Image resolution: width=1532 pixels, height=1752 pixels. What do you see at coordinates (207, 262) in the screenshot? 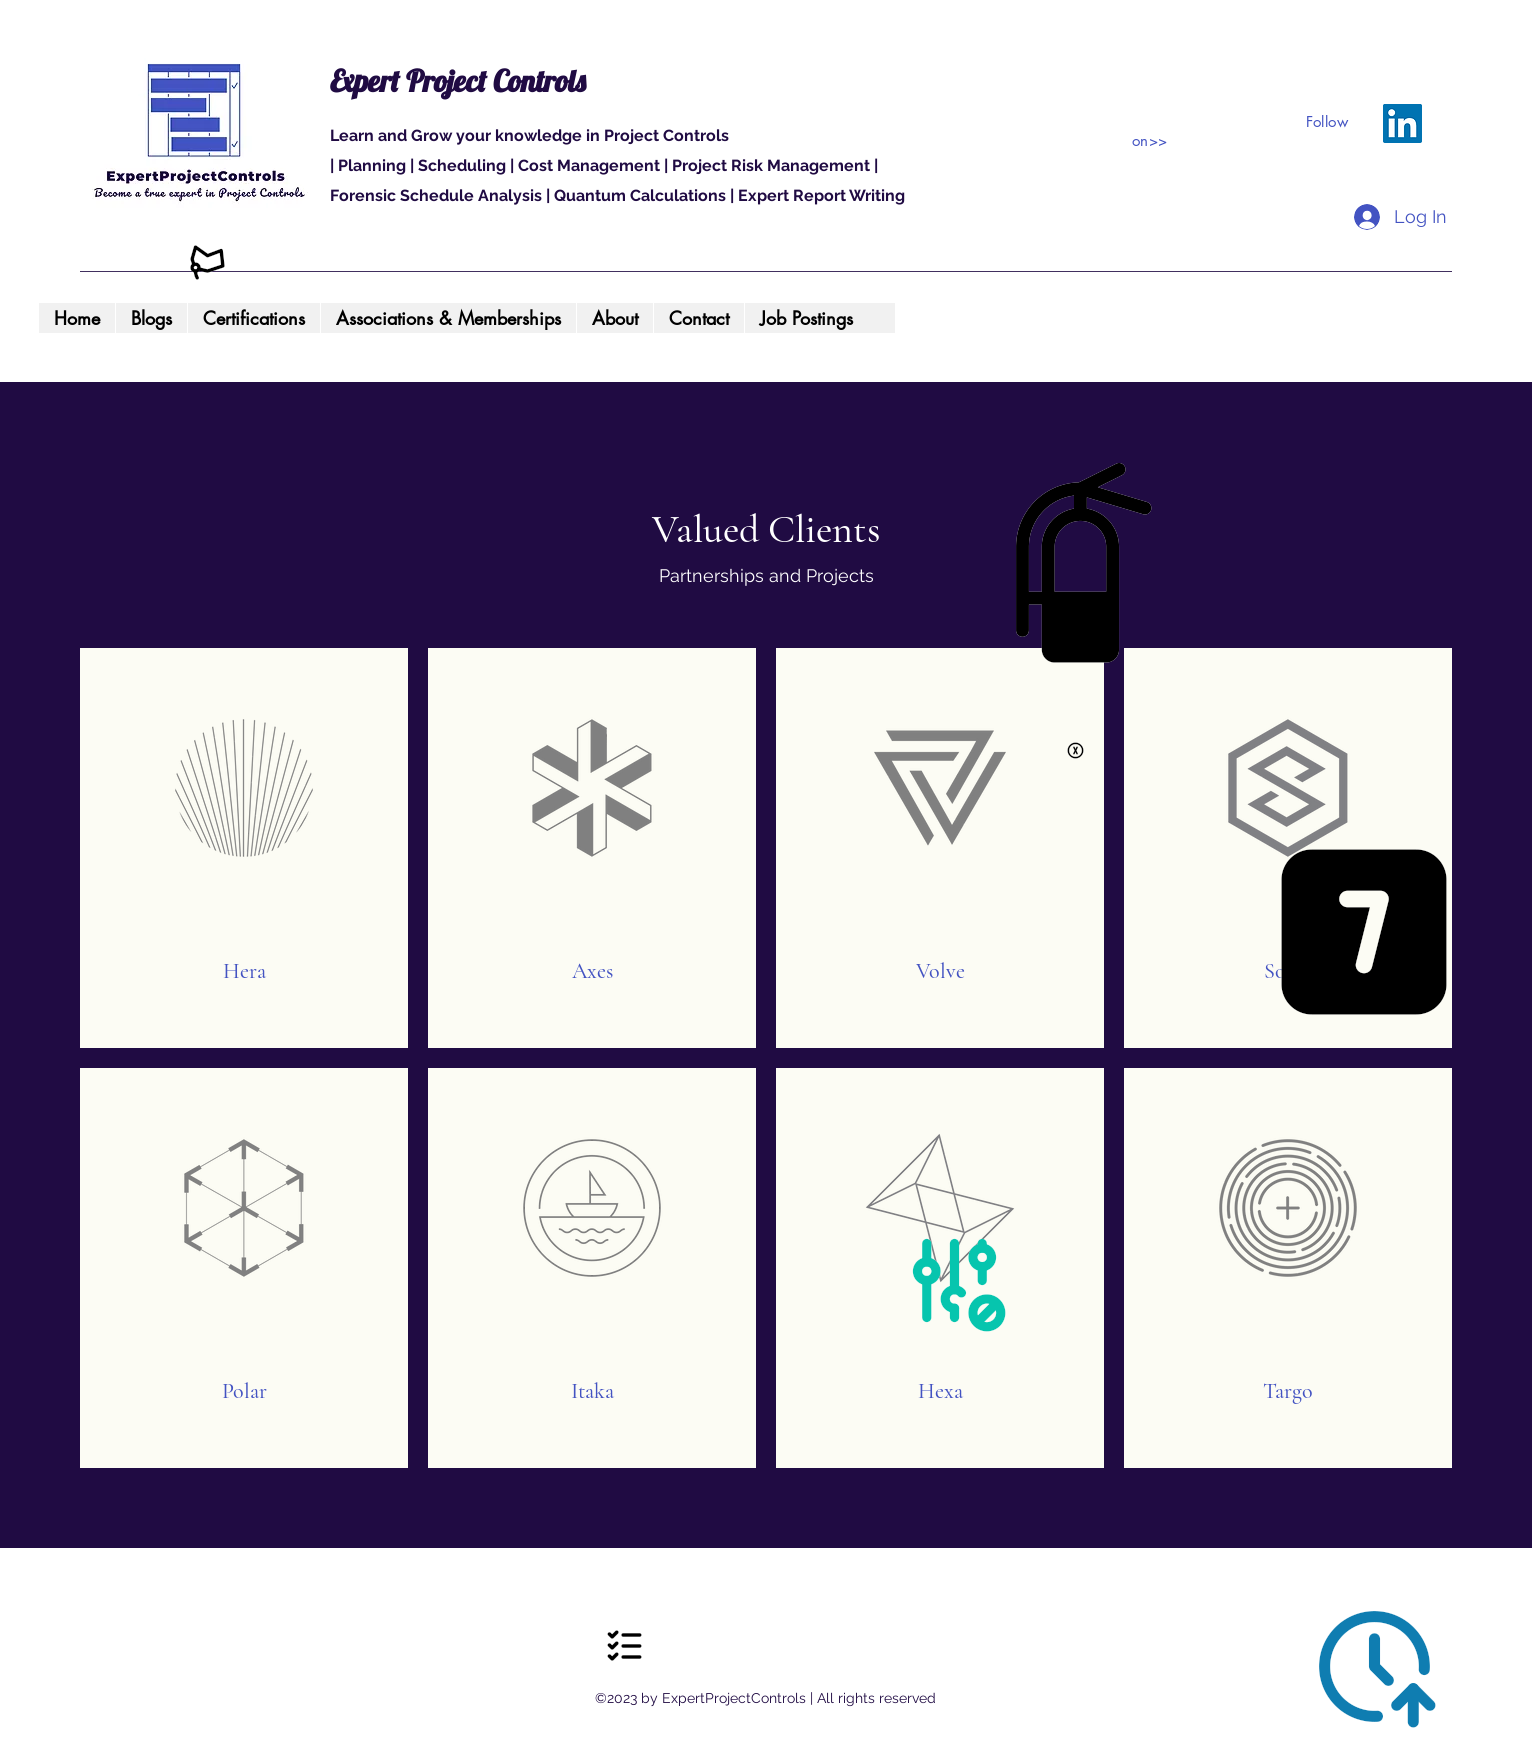
I see `select a custom polygonal area` at bounding box center [207, 262].